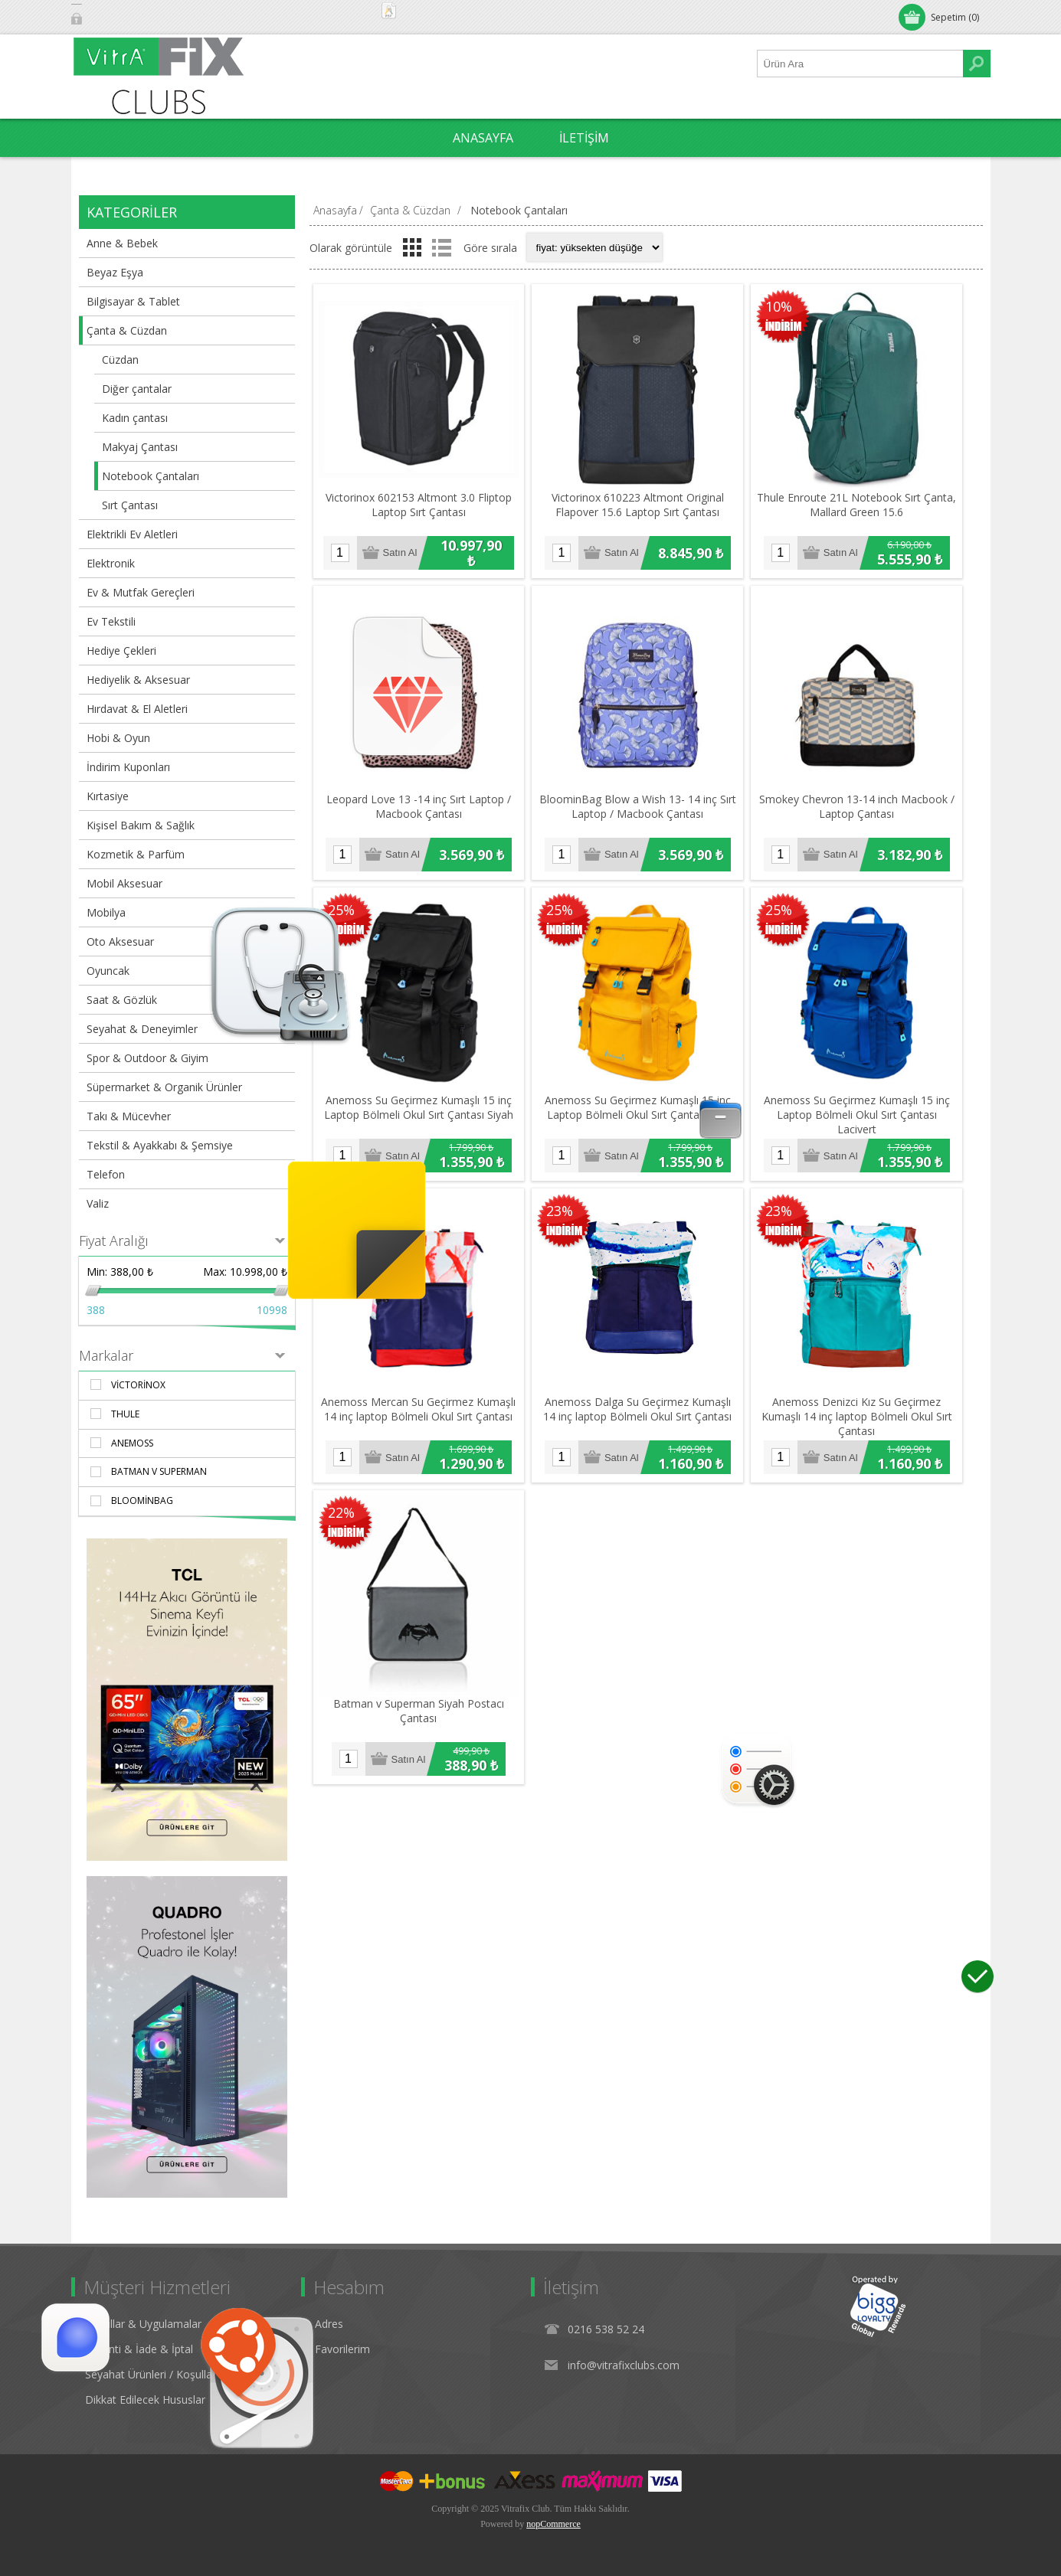  Describe the element at coordinates (408, 686) in the screenshot. I see `a ruby programming language source file` at that location.